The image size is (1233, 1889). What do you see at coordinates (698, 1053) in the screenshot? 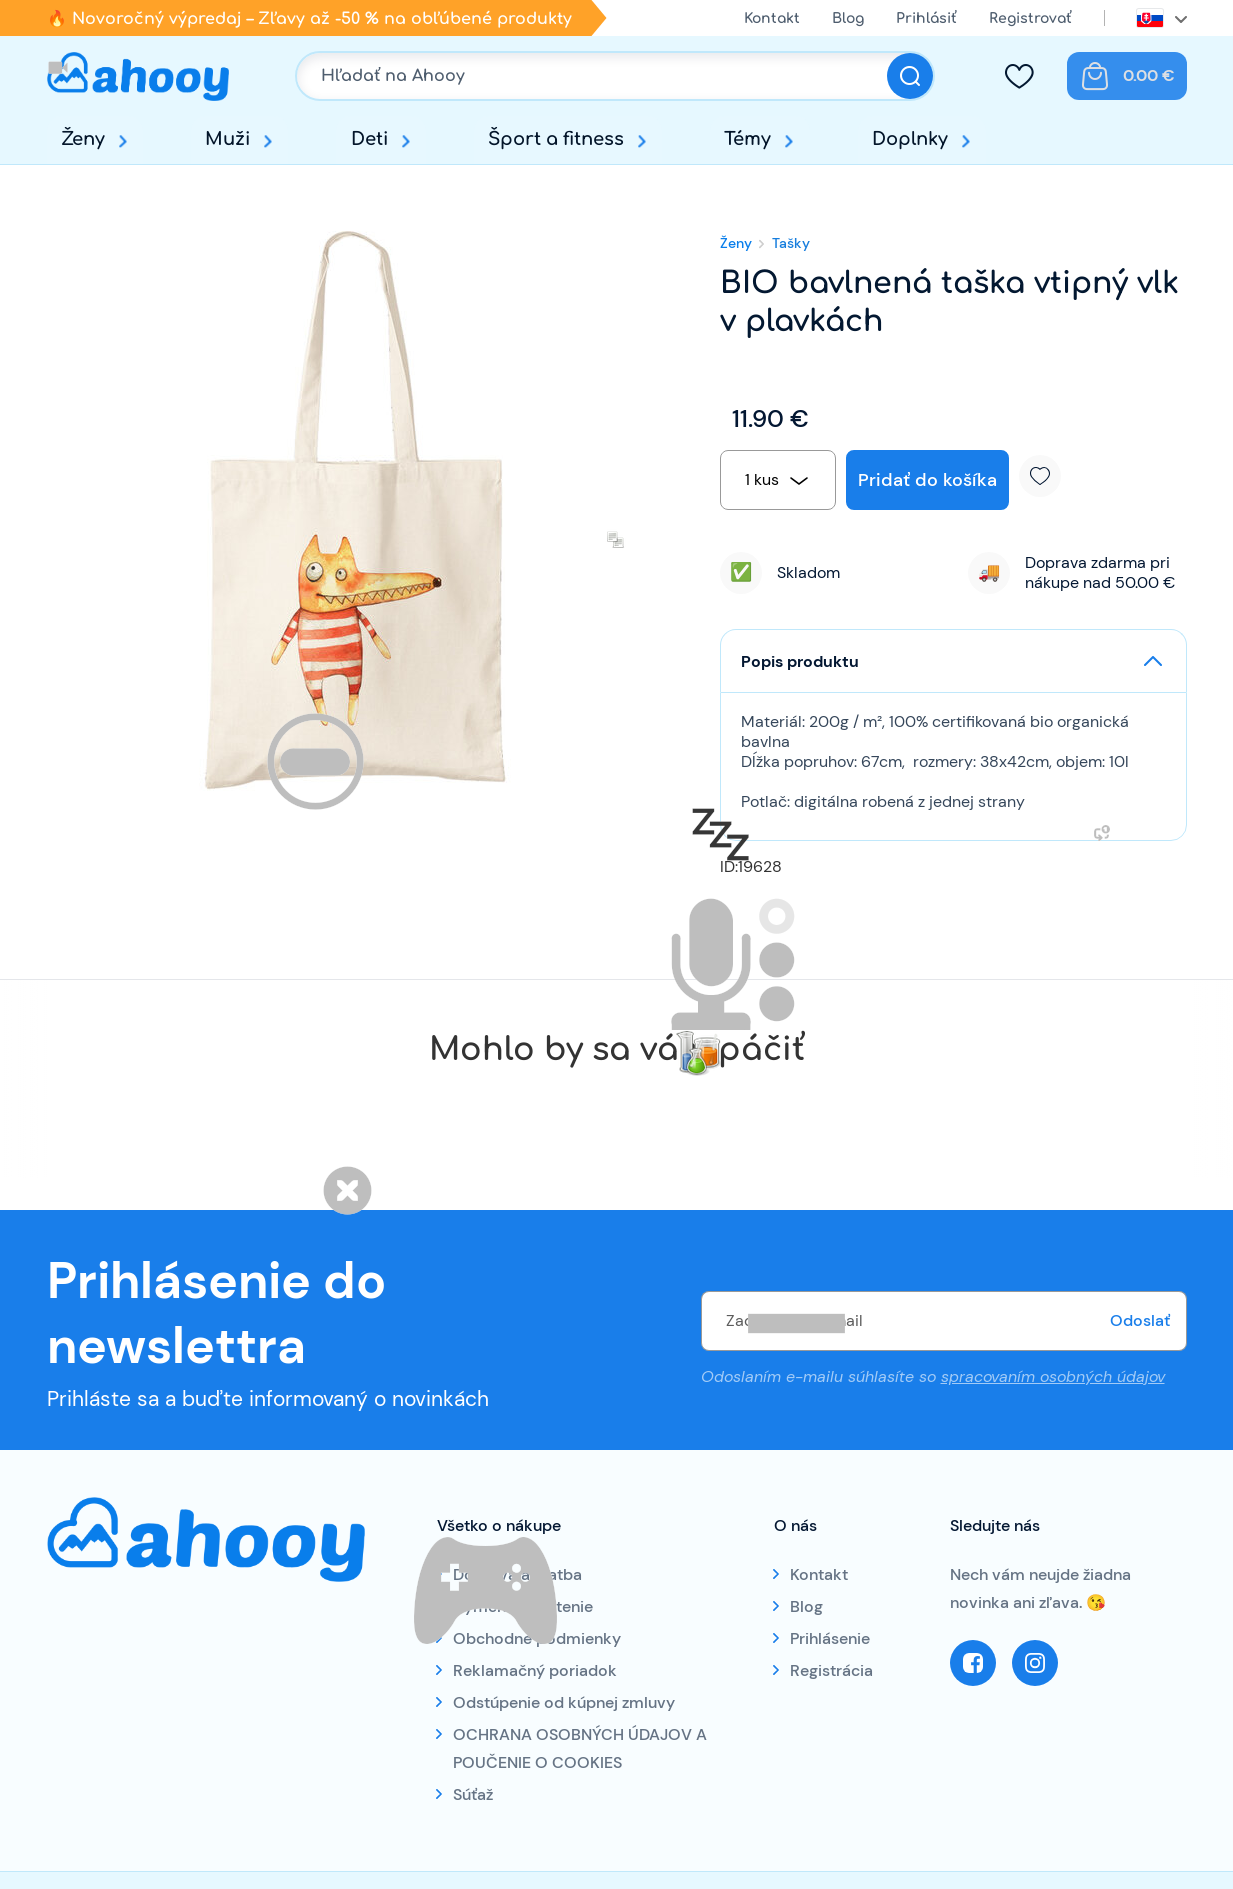
I see `open science or chemistry applications` at bounding box center [698, 1053].